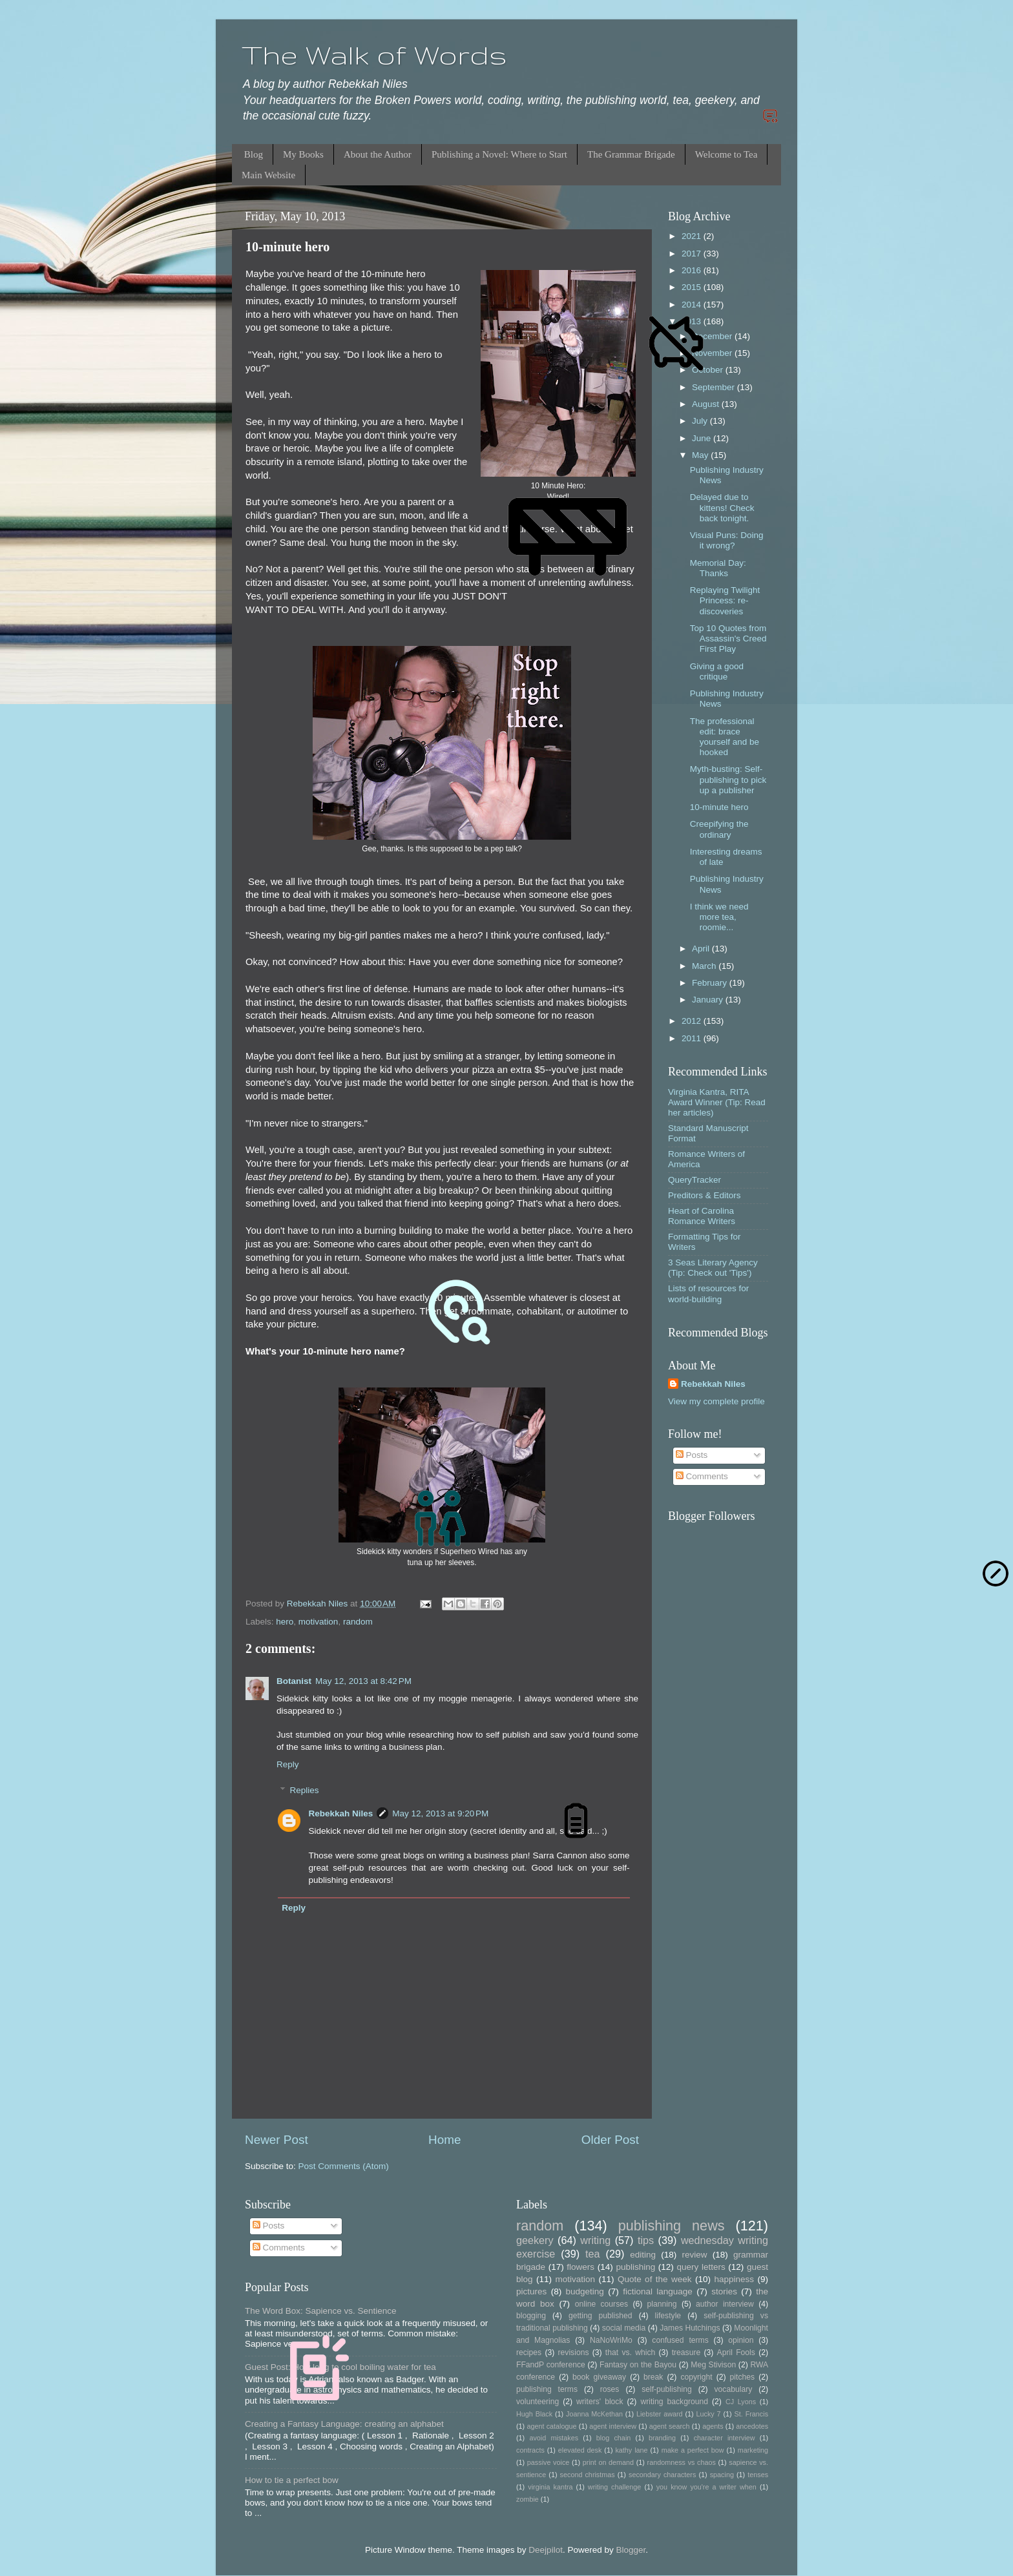  I want to click on indicates a forbidden or prohibited action, so click(996, 1574).